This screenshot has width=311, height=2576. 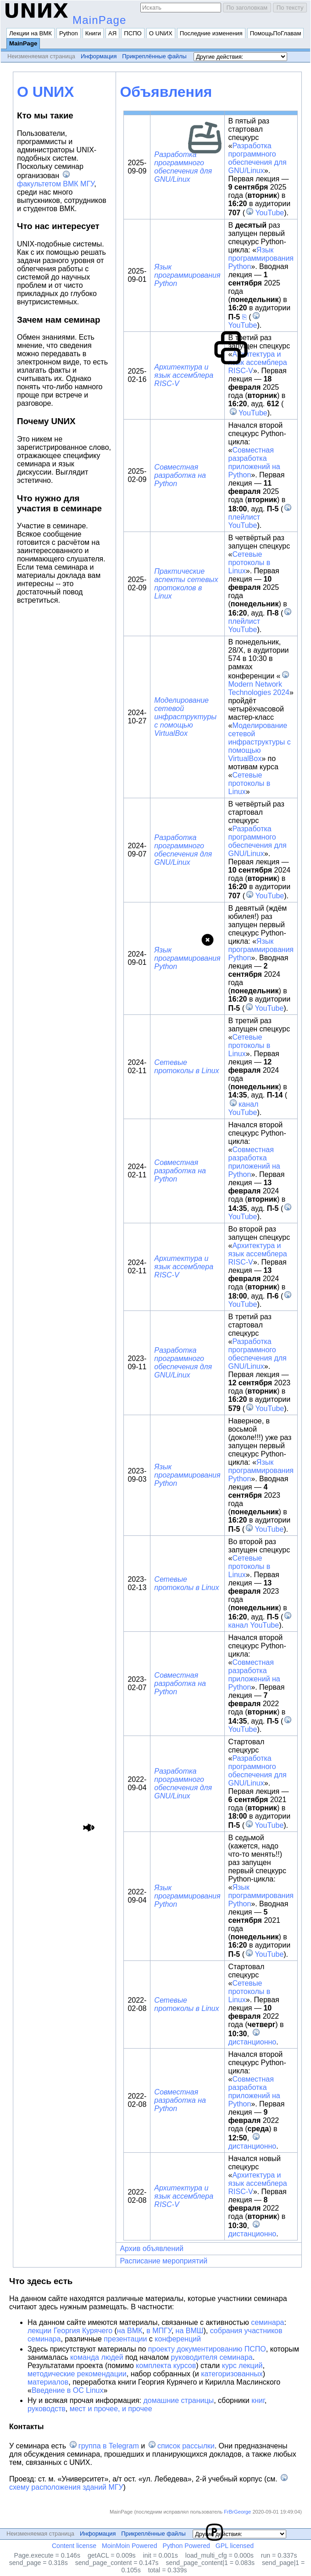 What do you see at coordinates (205, 138) in the screenshot?
I see `access sandbox or testing environment` at bounding box center [205, 138].